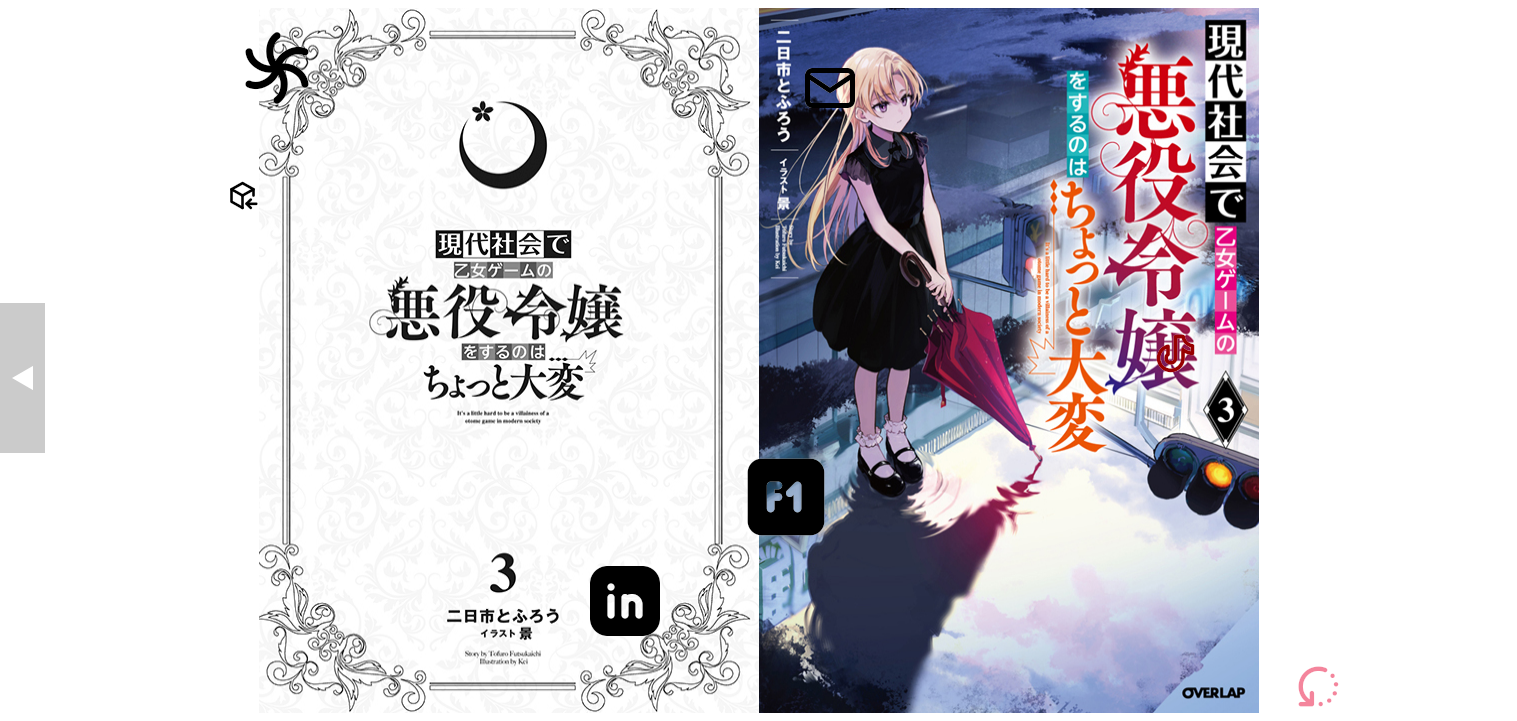 The image size is (1517, 721). What do you see at coordinates (625, 601) in the screenshot?
I see `connect with LinkedIn` at bounding box center [625, 601].